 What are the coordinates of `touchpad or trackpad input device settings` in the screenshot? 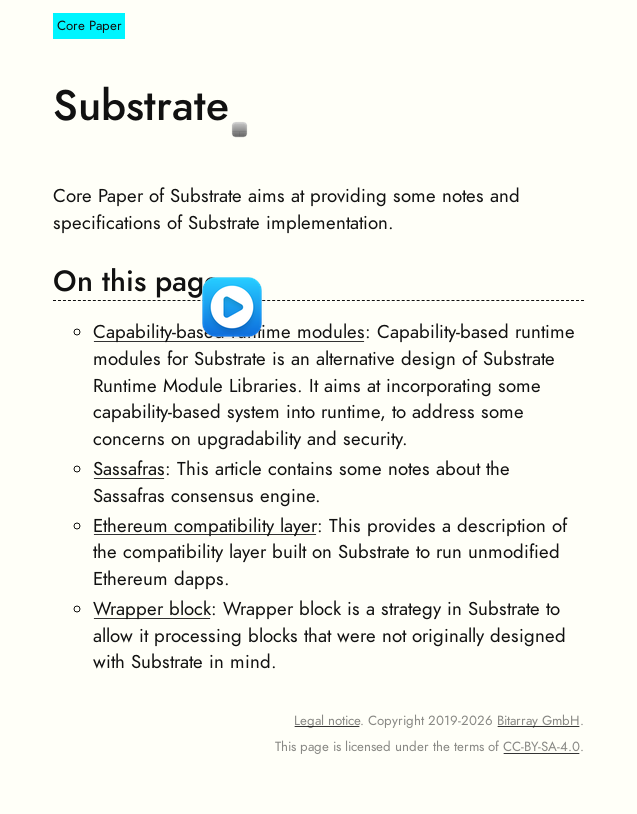 It's located at (239, 129).